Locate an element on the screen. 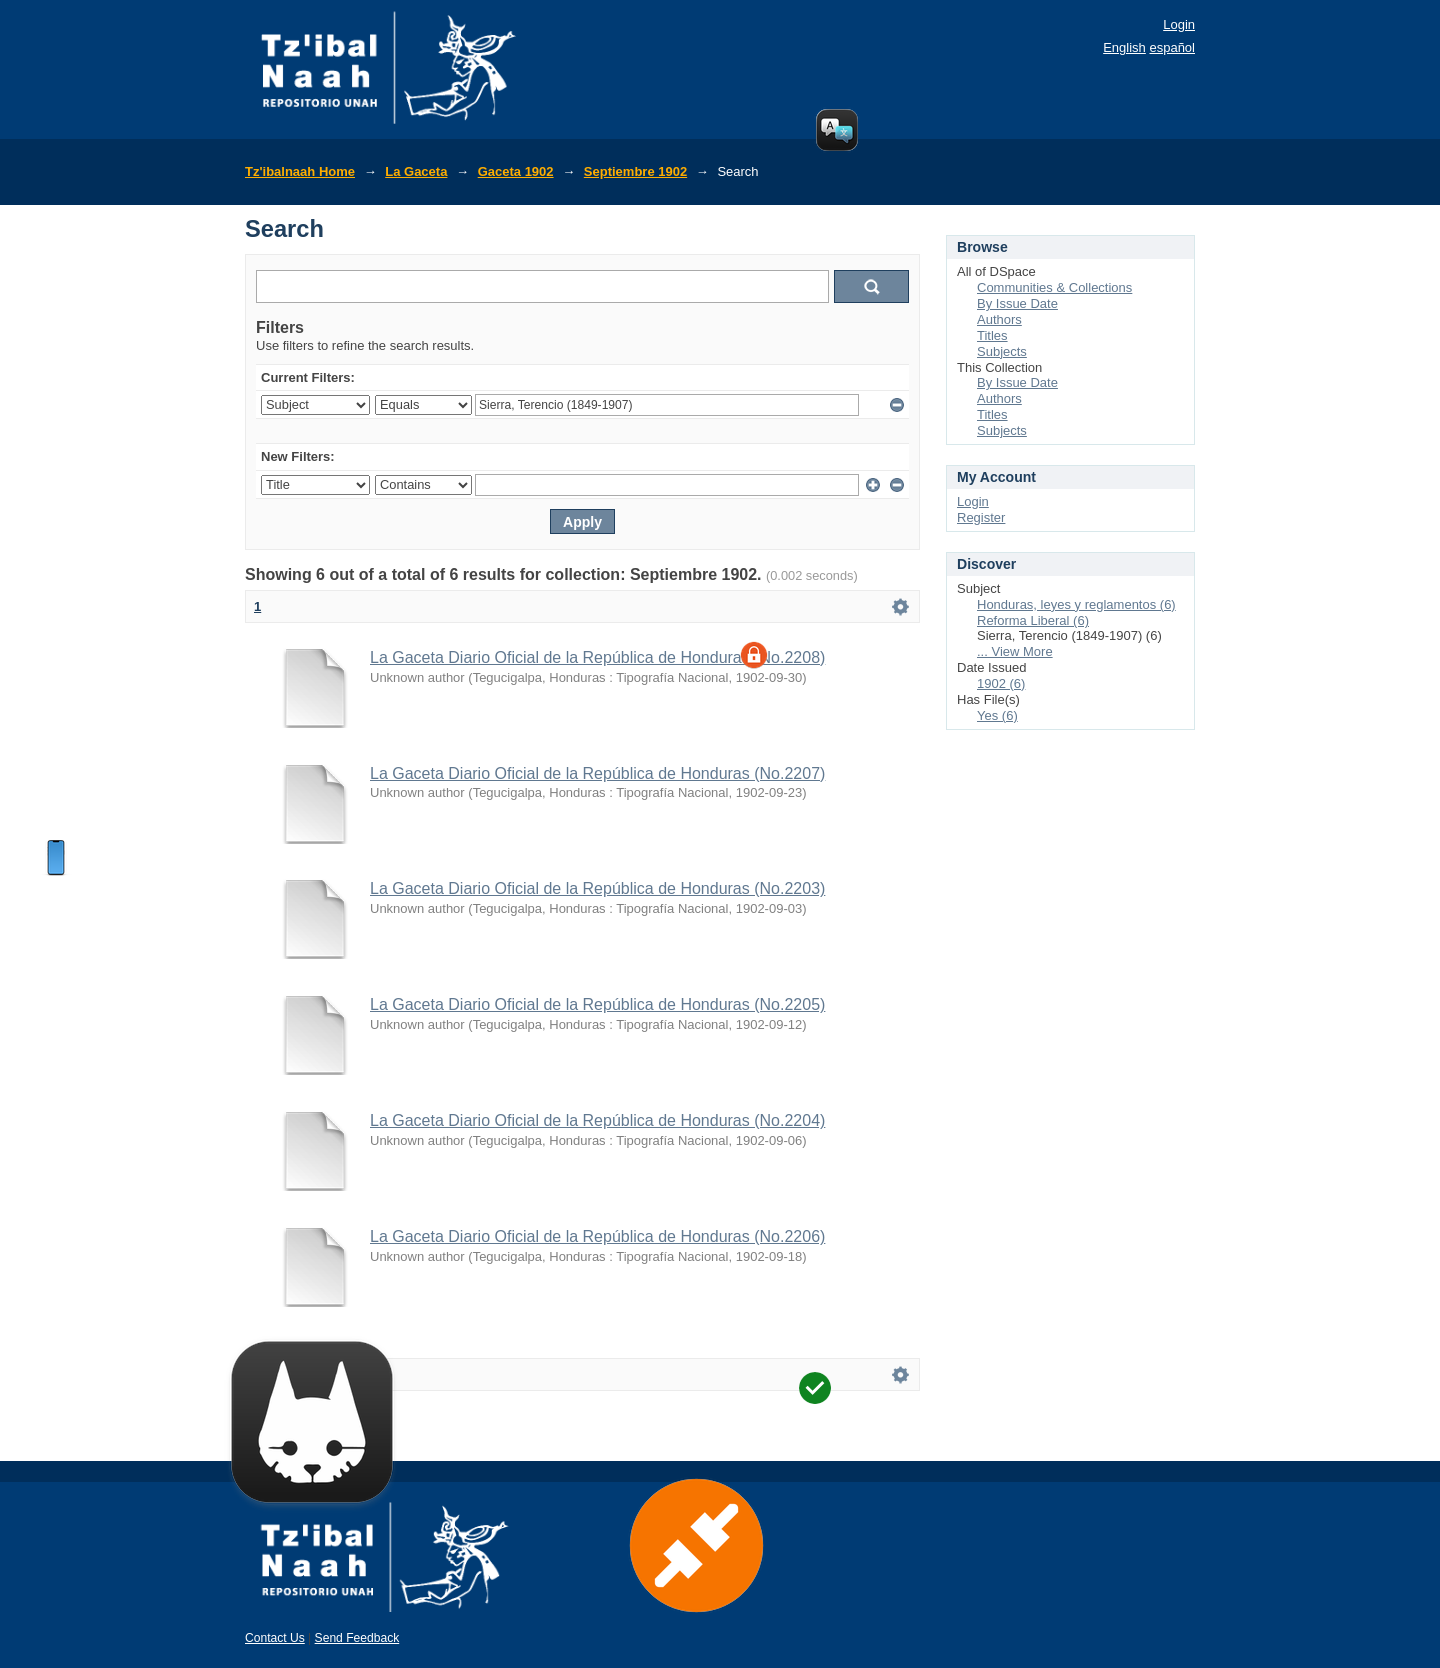  access screen lock or security settings is located at coordinates (754, 655).